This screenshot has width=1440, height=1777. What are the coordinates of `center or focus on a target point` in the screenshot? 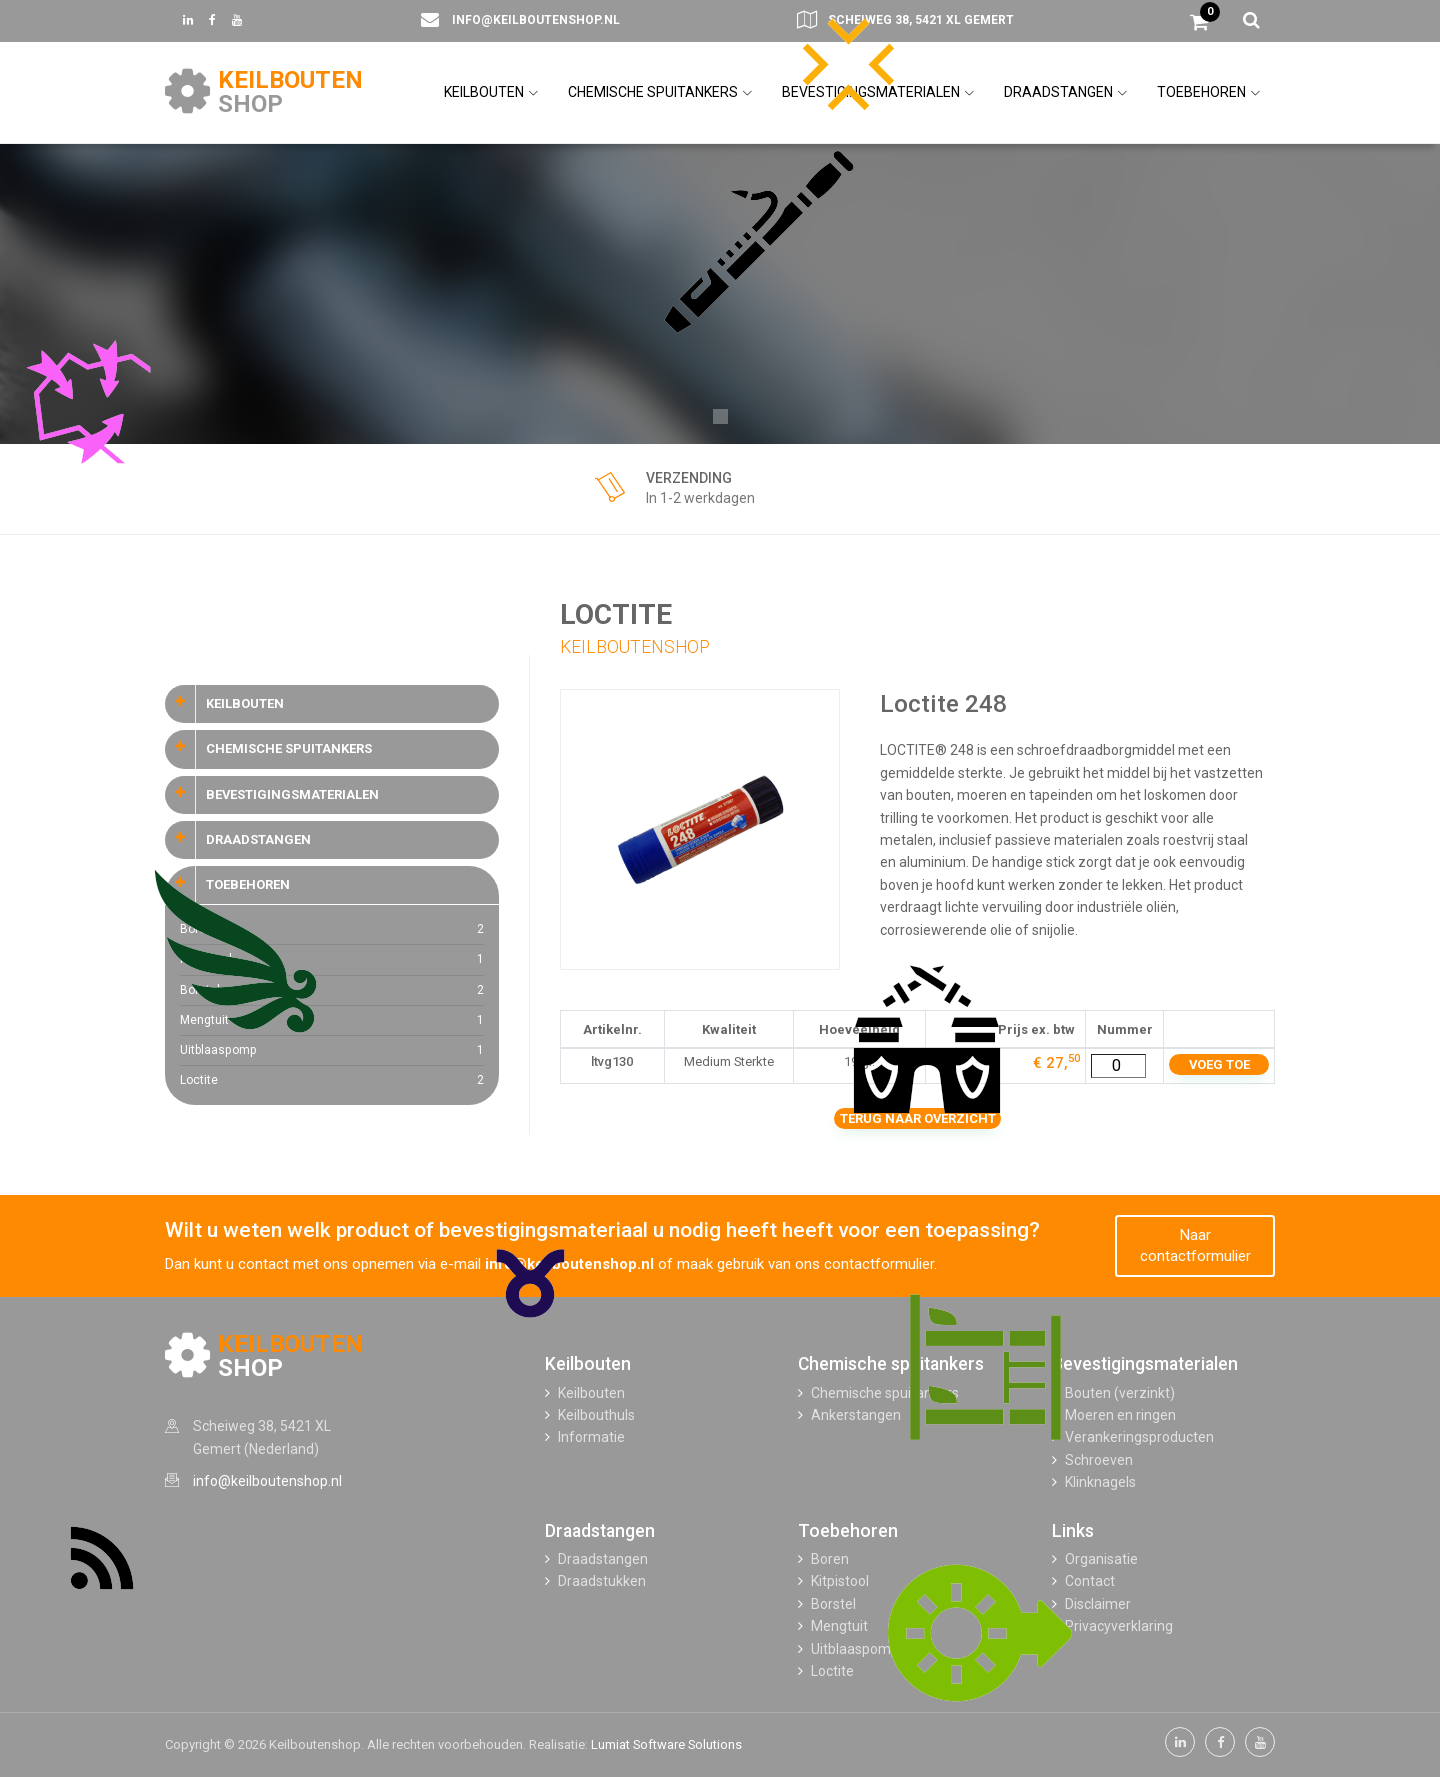 It's located at (848, 64).